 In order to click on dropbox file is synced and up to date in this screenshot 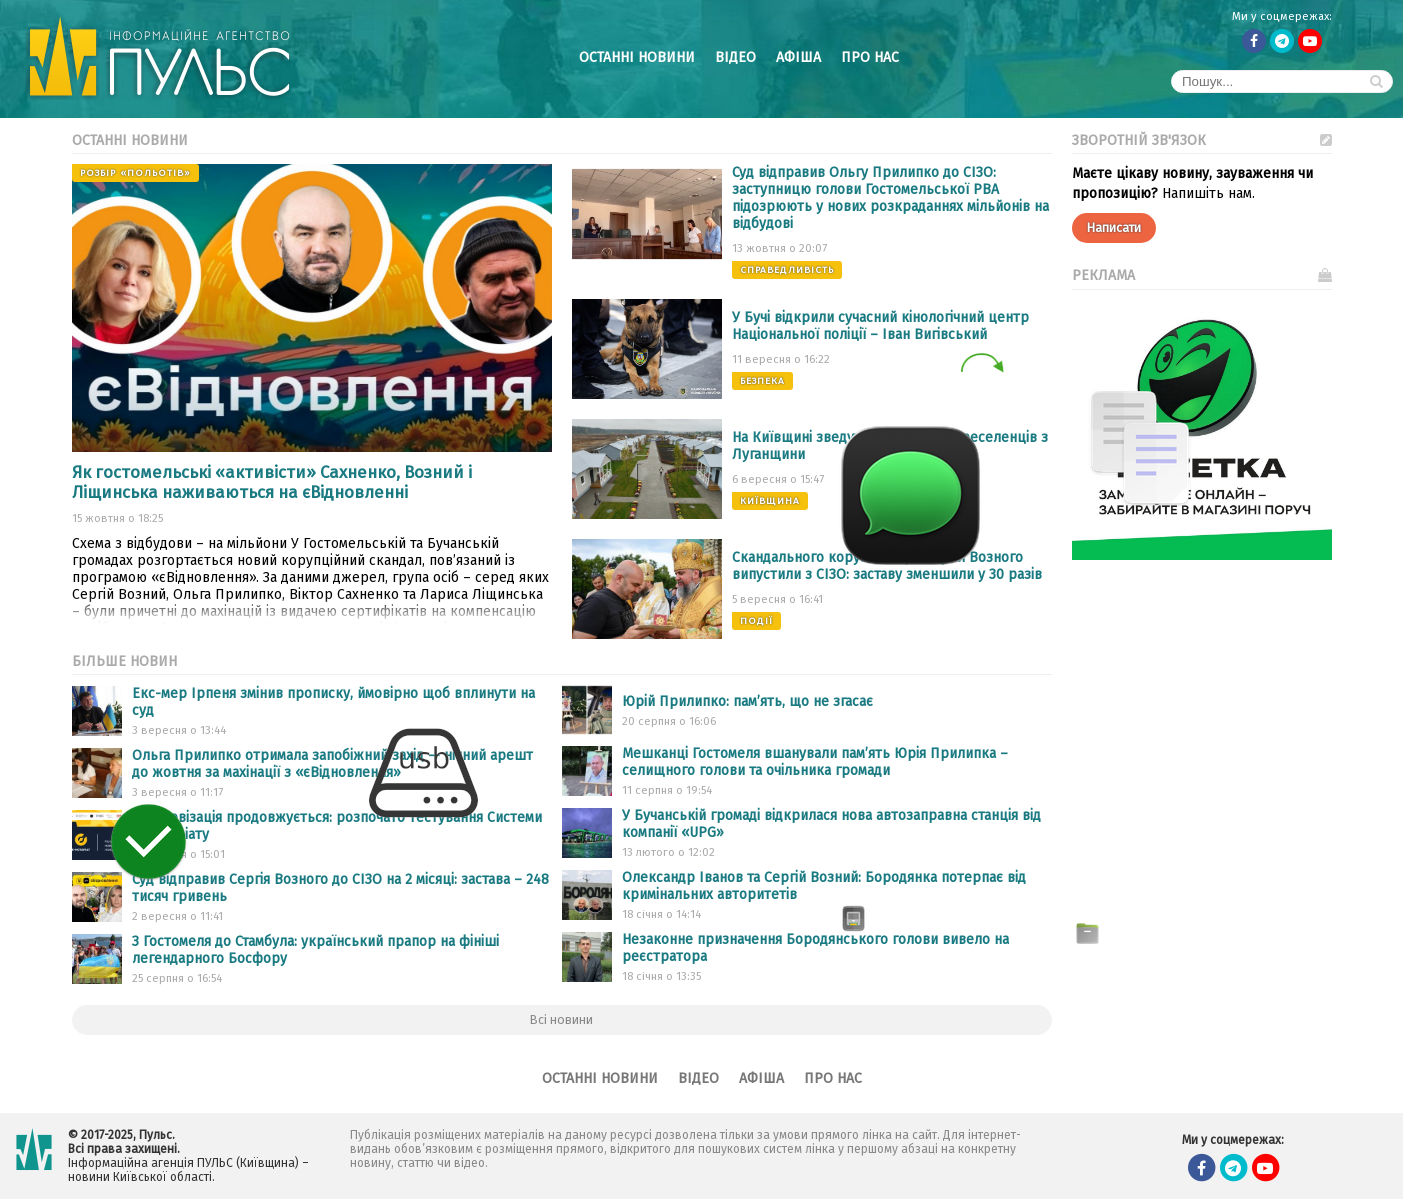, I will do `click(148, 841)`.